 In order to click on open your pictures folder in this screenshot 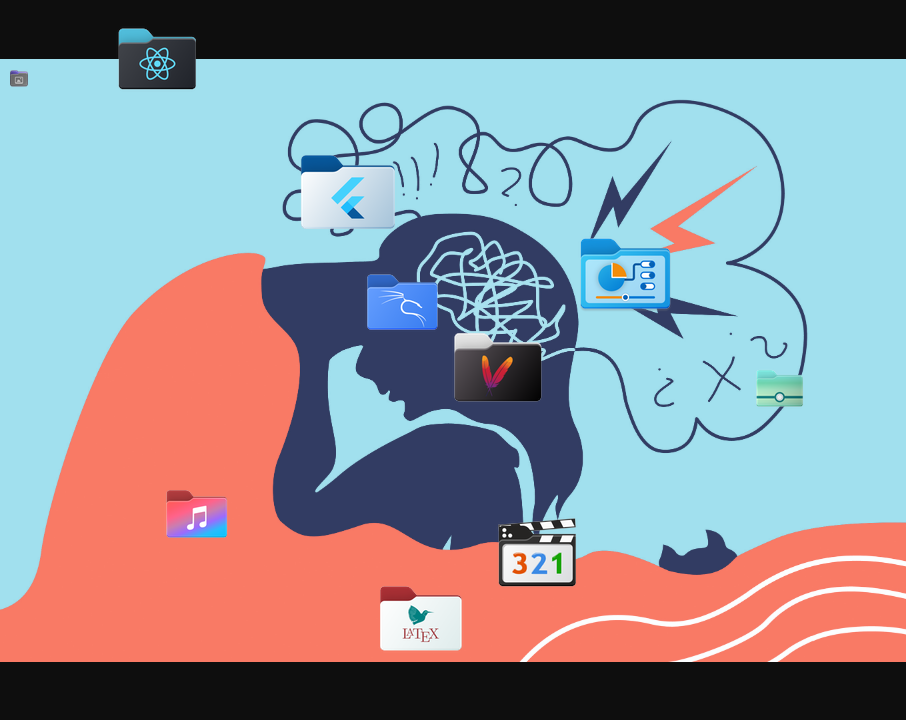, I will do `click(19, 78)`.